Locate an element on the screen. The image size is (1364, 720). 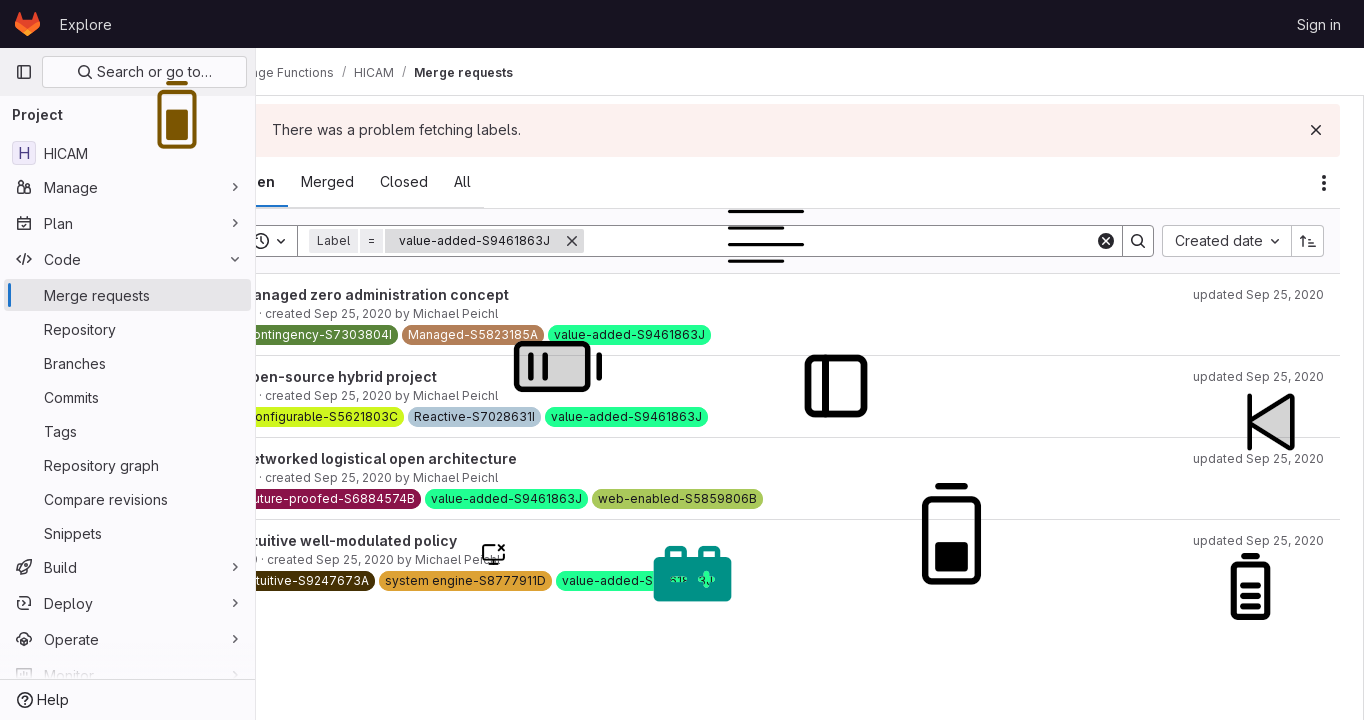
indicates high battery level is located at coordinates (1250, 586).